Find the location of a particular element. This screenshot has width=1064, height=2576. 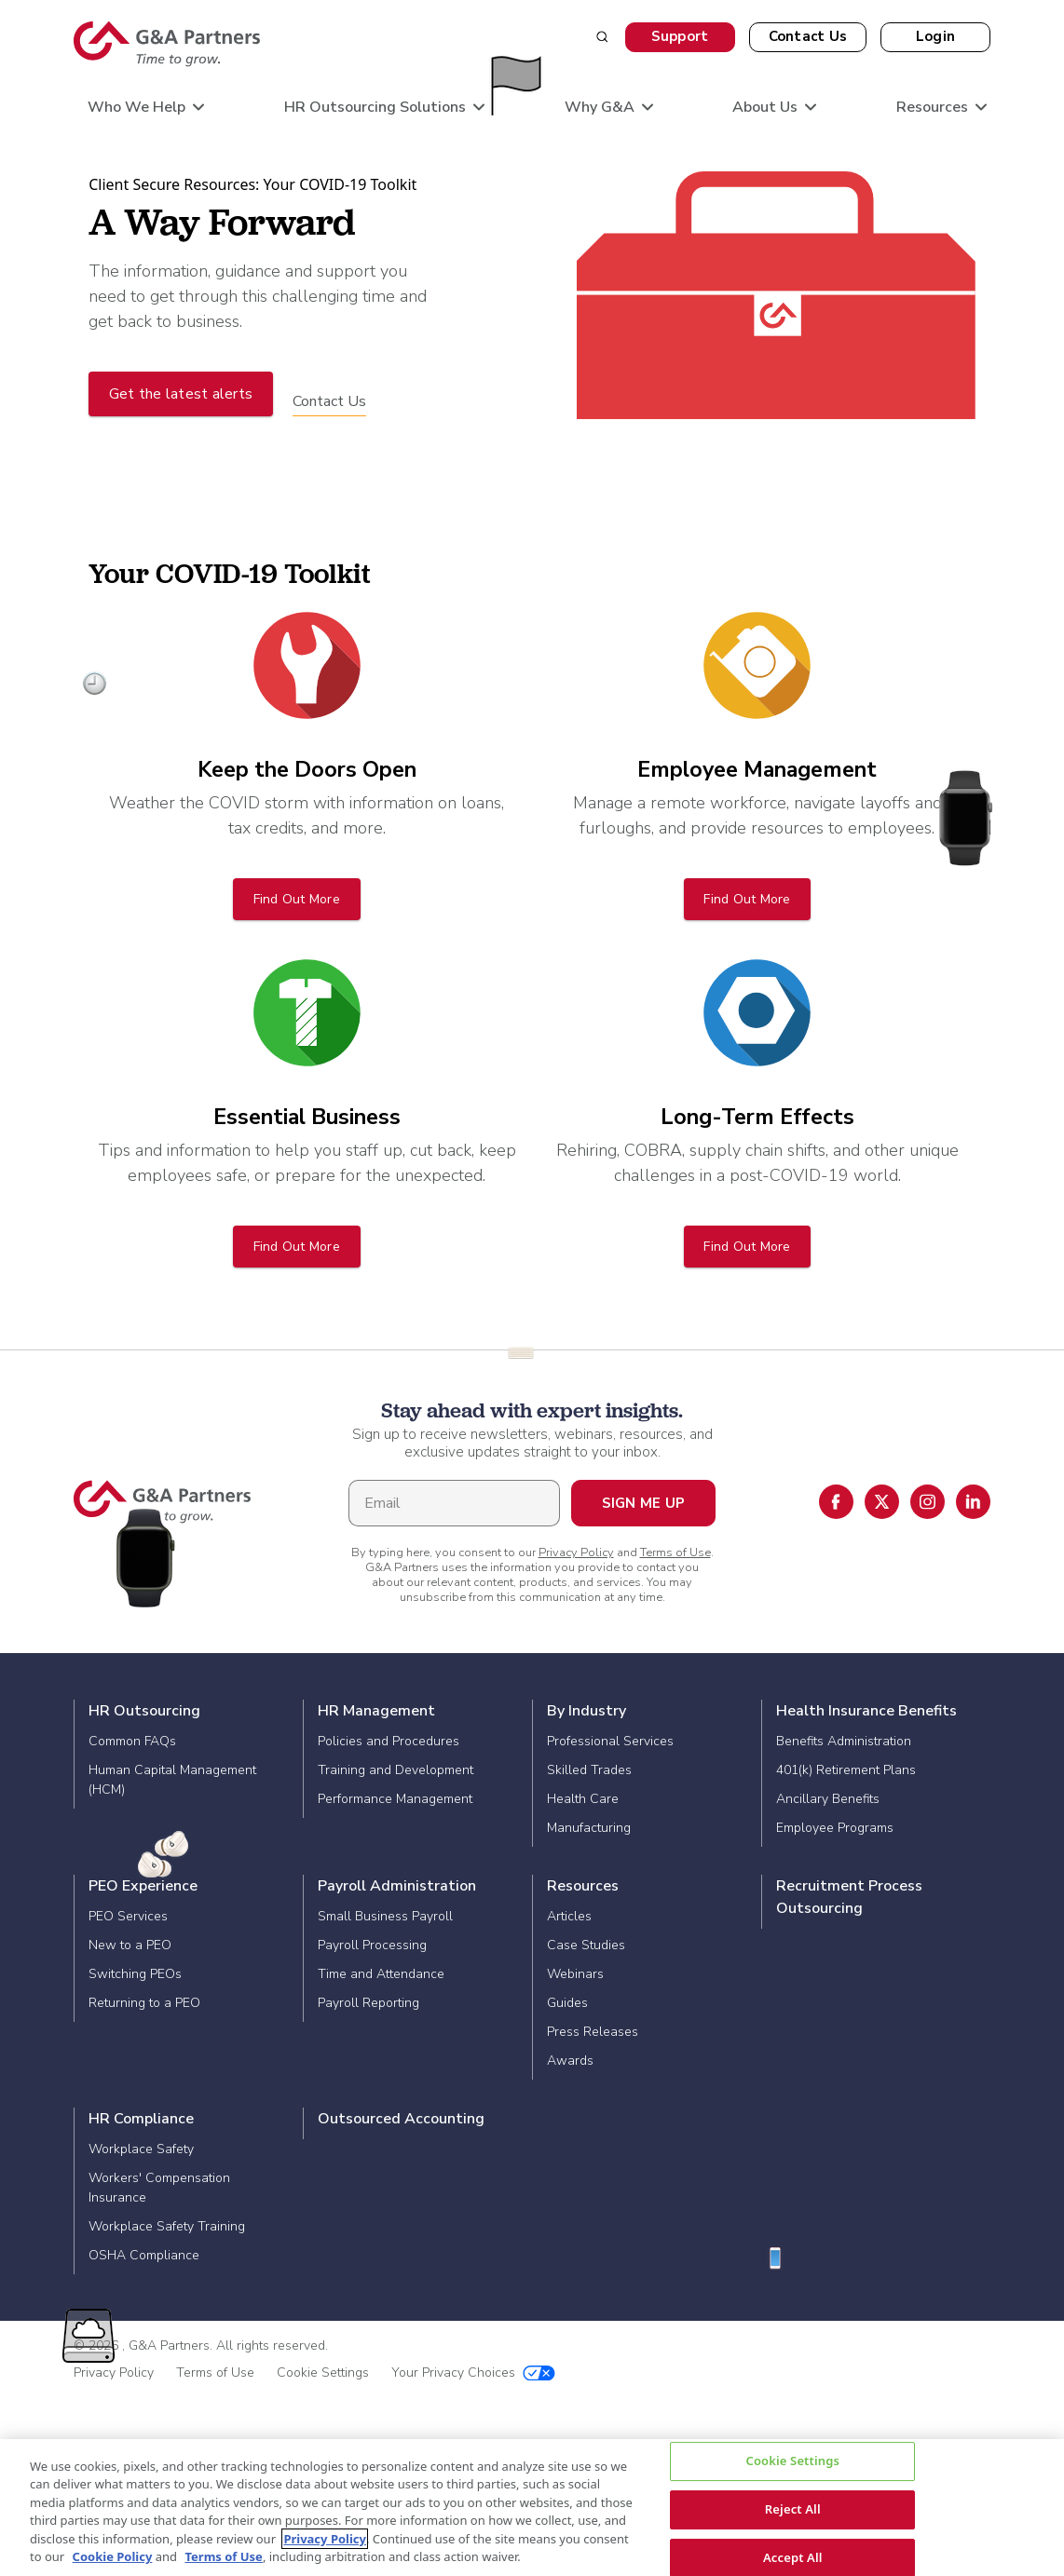

apple watch series 7 device icon is located at coordinates (144, 1558).